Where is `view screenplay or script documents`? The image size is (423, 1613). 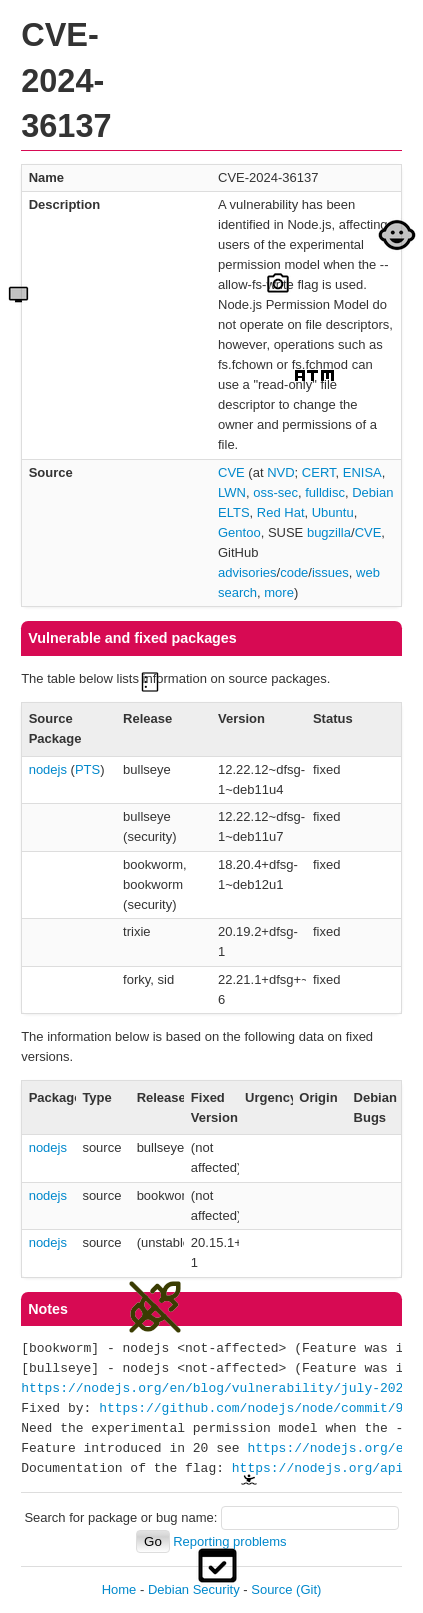 view screenplay or script documents is located at coordinates (150, 682).